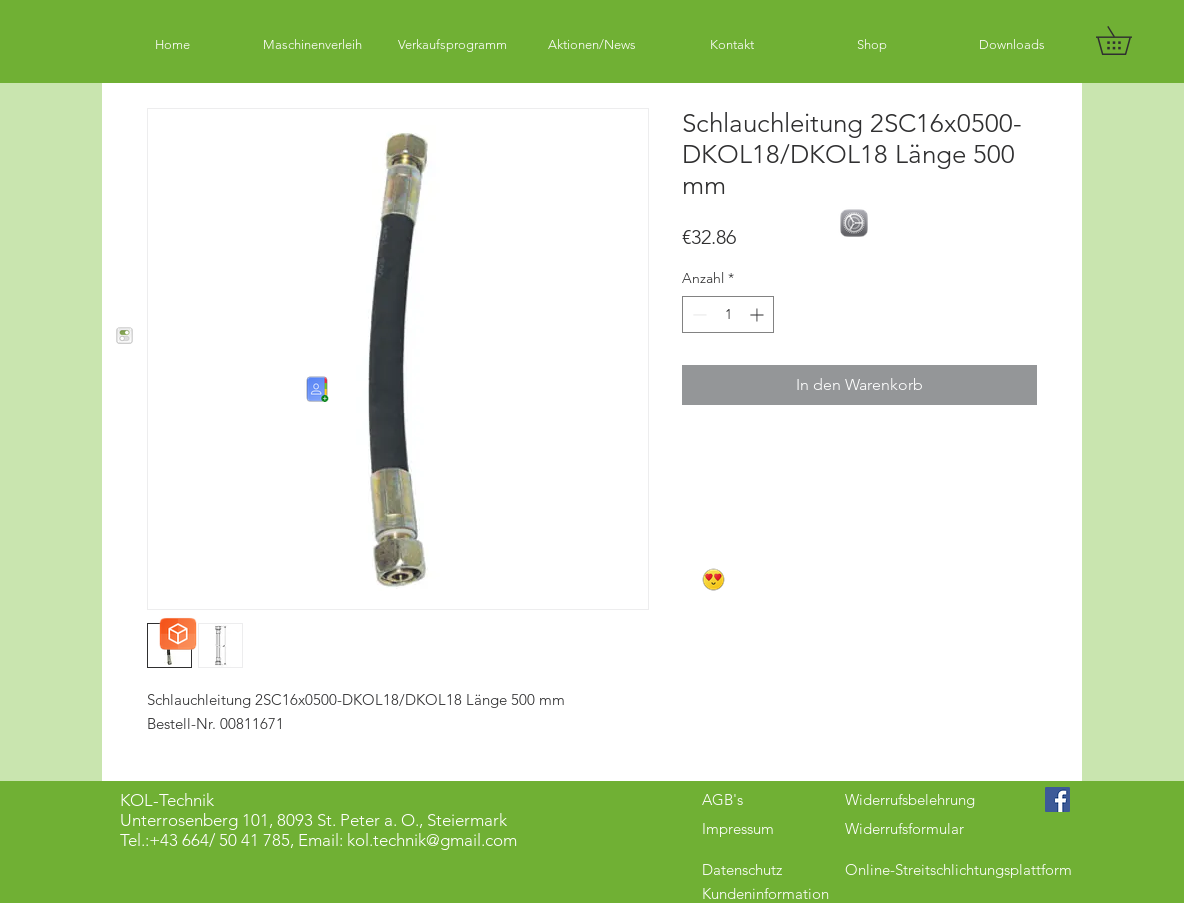  What do you see at coordinates (124, 335) in the screenshot?
I see `open system tweaks or settings customization` at bounding box center [124, 335].